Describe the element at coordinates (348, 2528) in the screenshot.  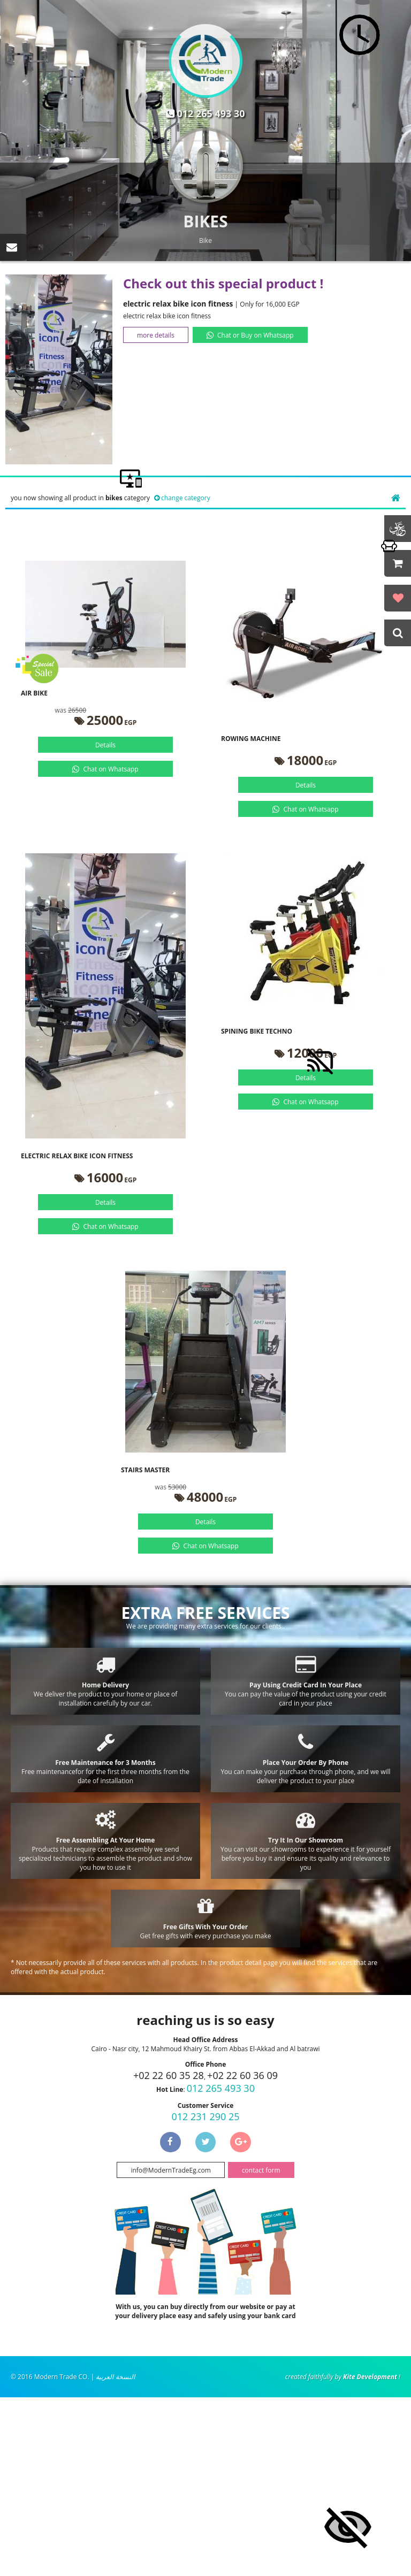
I see `hide password or sensitive content` at that location.